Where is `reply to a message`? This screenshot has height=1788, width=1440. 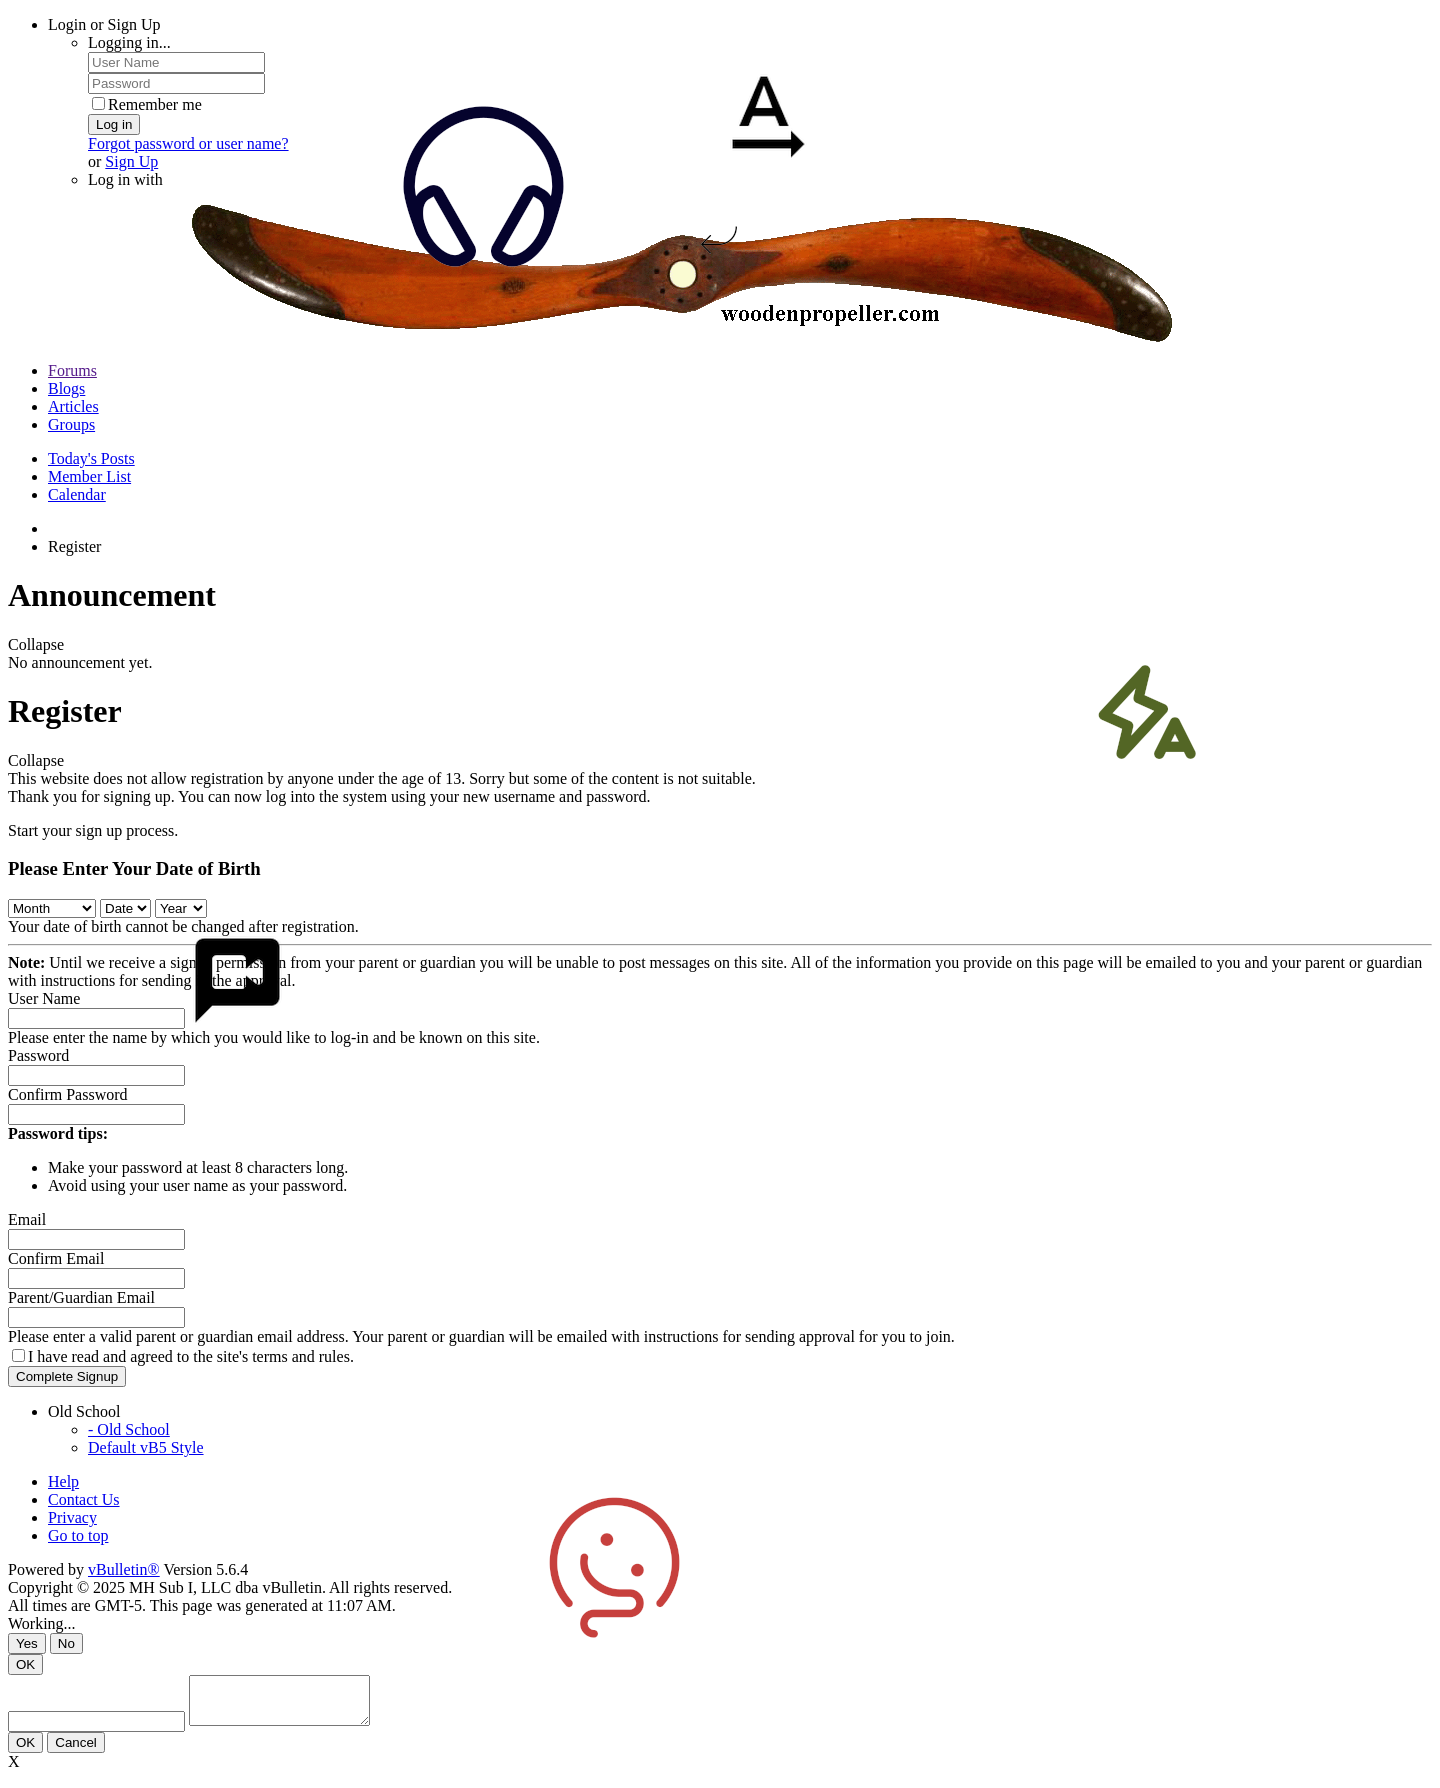
reply to a message is located at coordinates (719, 240).